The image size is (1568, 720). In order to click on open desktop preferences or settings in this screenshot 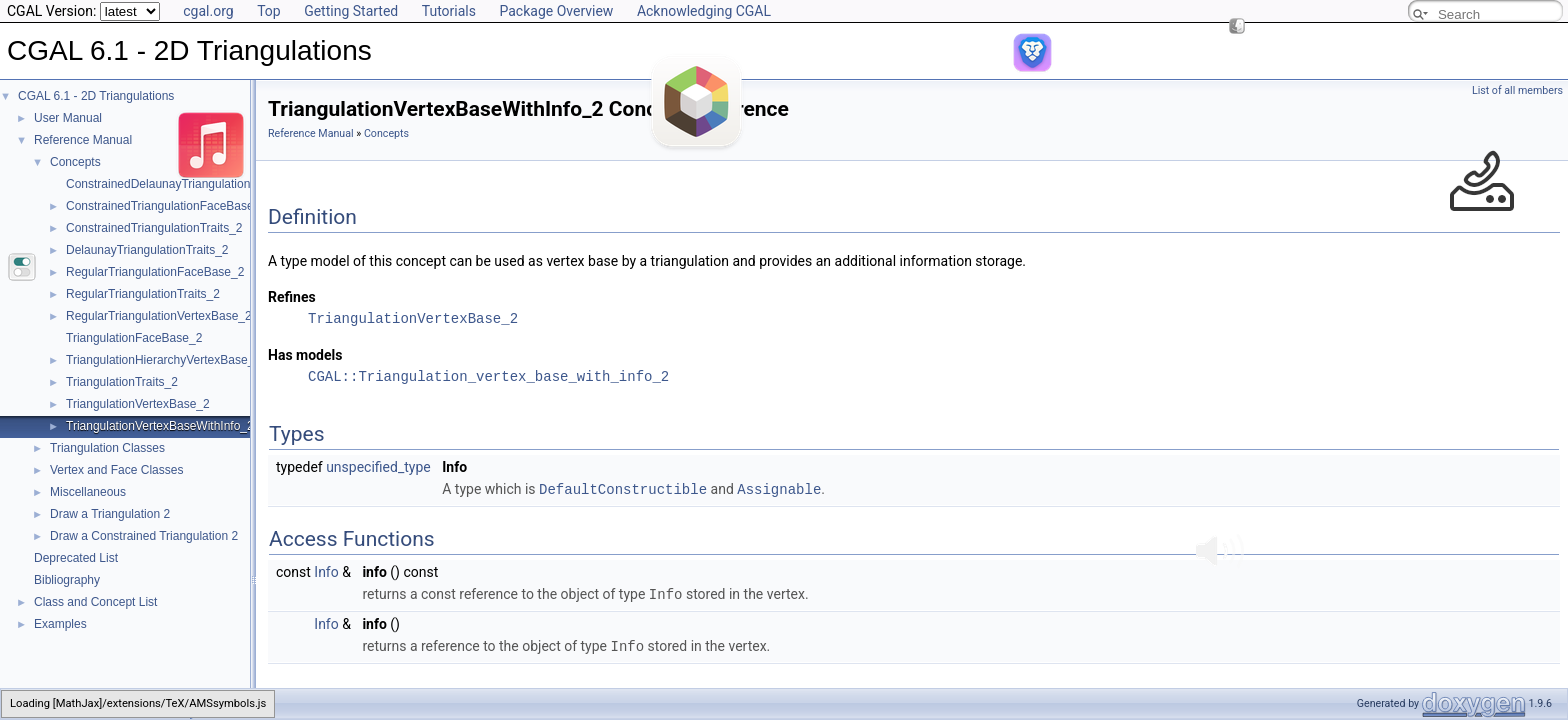, I will do `click(22, 267)`.